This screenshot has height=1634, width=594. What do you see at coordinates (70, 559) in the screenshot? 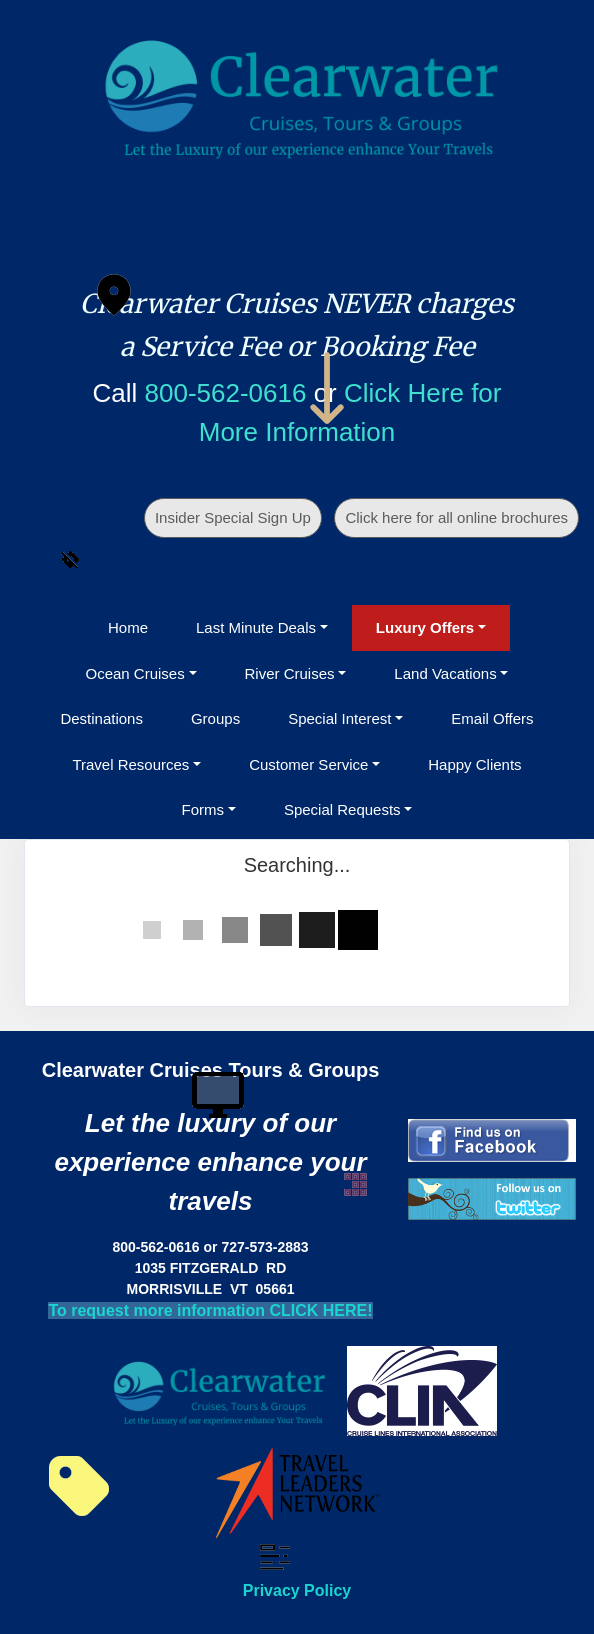
I see `turn-by-turn directions are disabled` at bounding box center [70, 559].